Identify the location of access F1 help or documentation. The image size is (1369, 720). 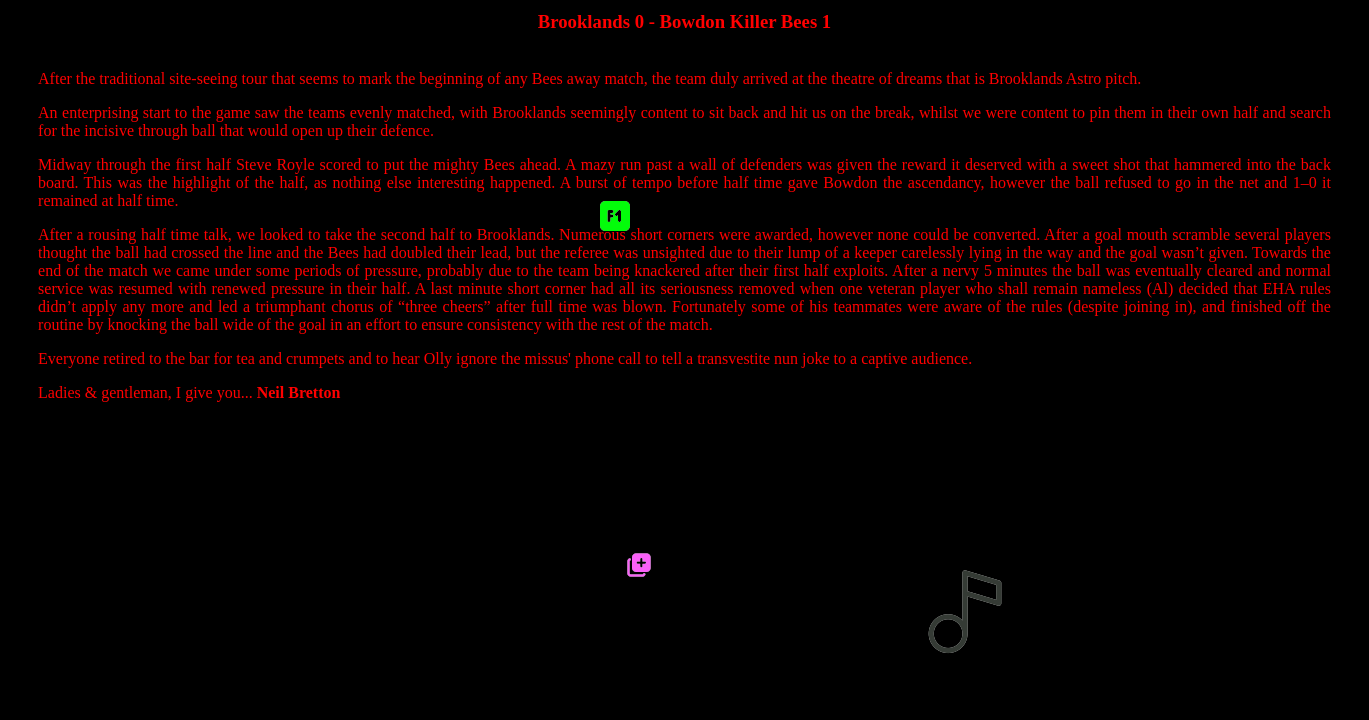
(615, 216).